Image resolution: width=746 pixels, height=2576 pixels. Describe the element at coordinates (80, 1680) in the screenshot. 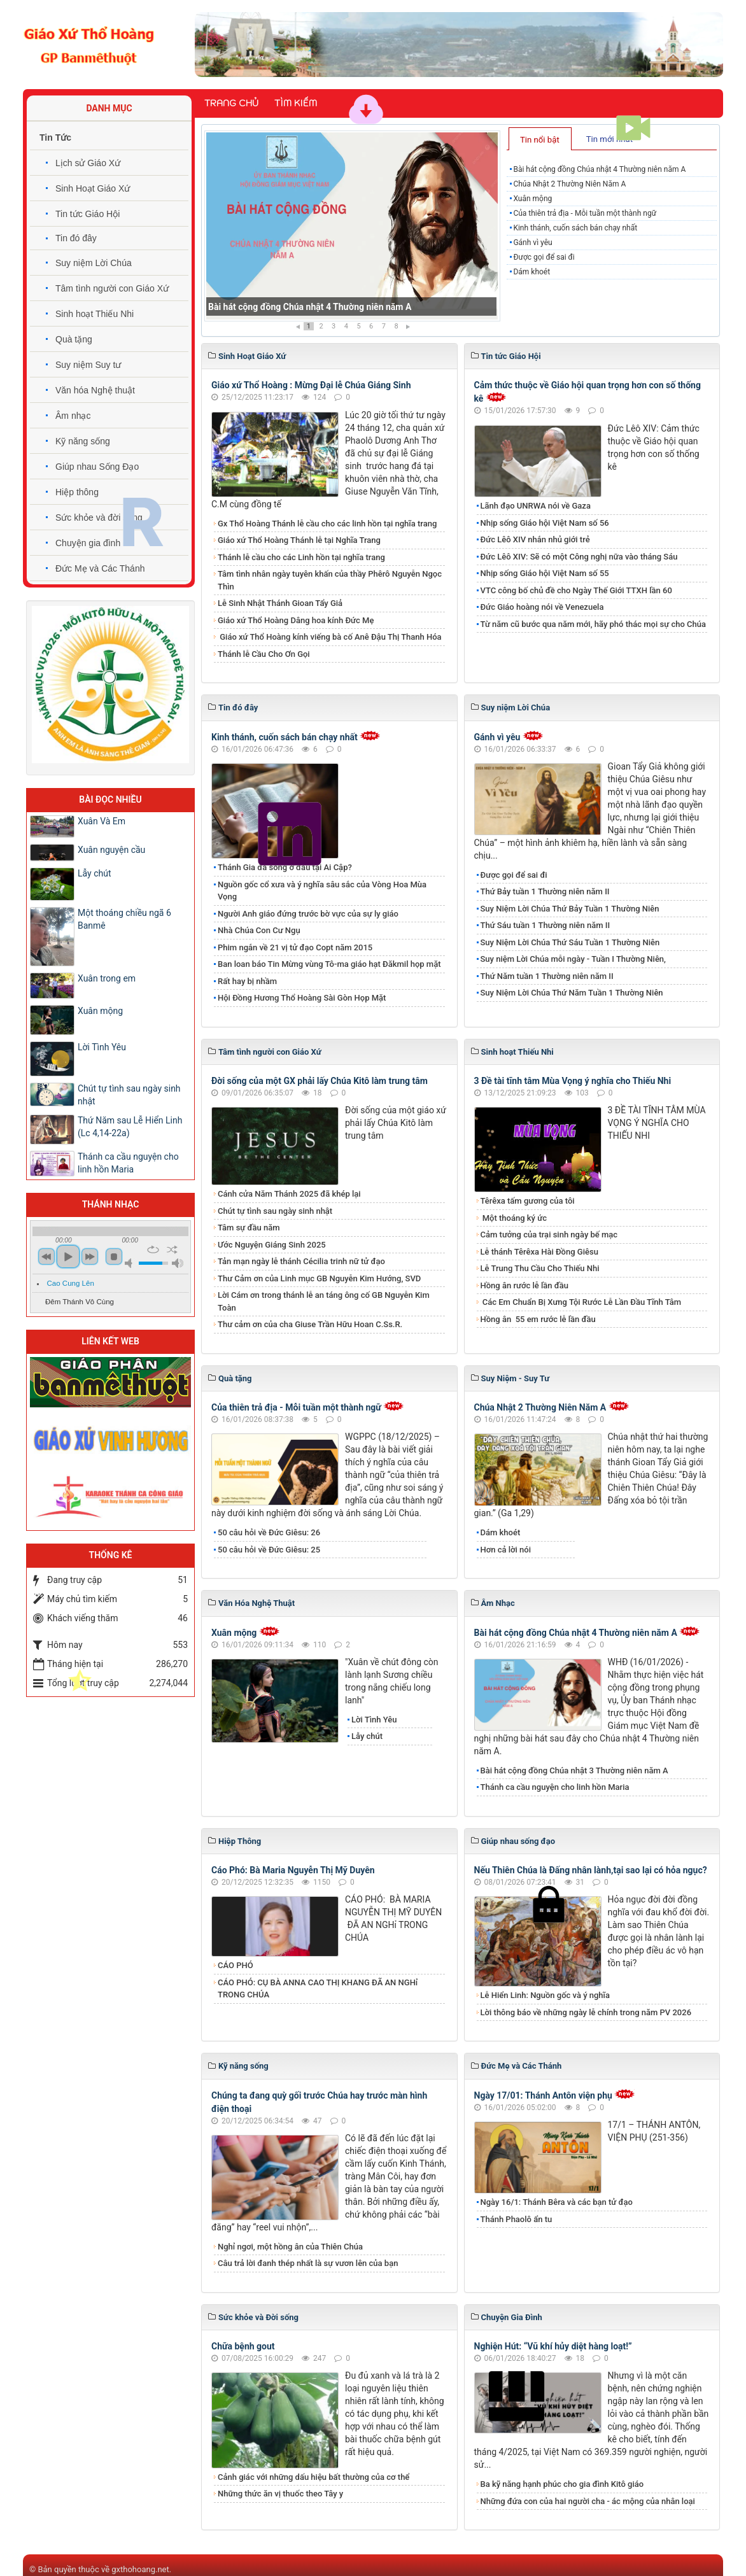

I see `indicates a partial rating or half-star score` at that location.